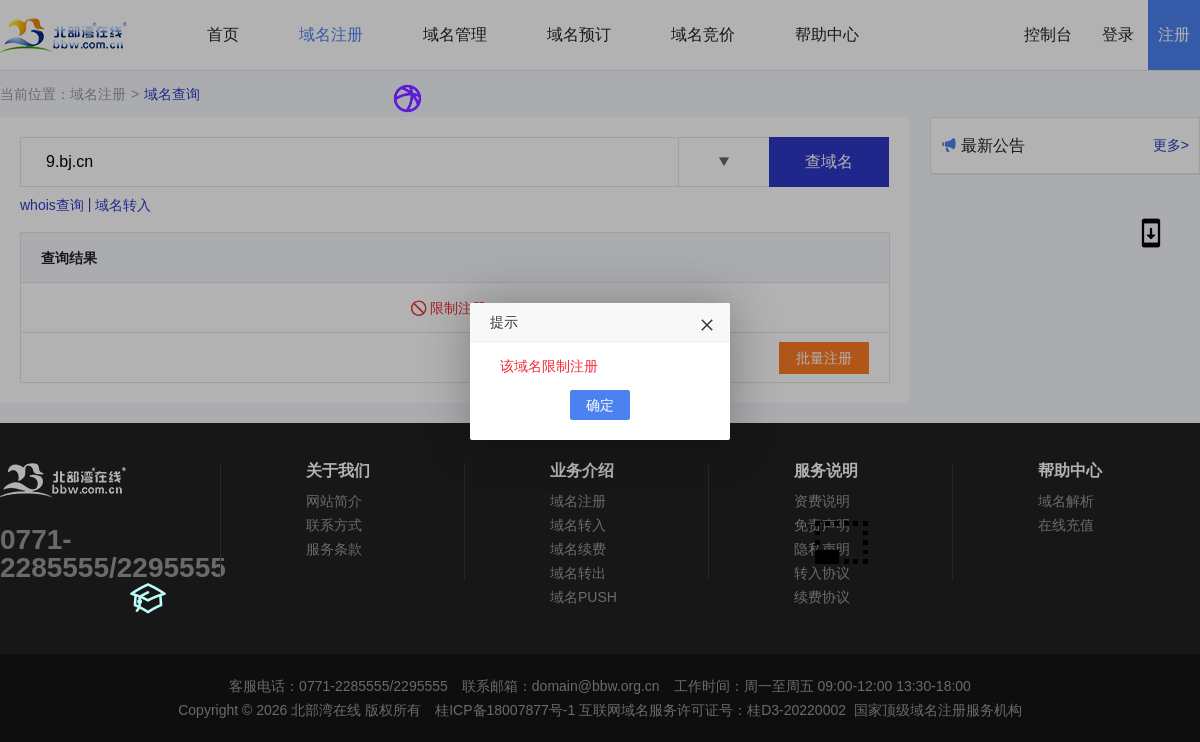 The height and width of the screenshot is (742, 1200). I want to click on resize image to small dimensions, so click(841, 542).